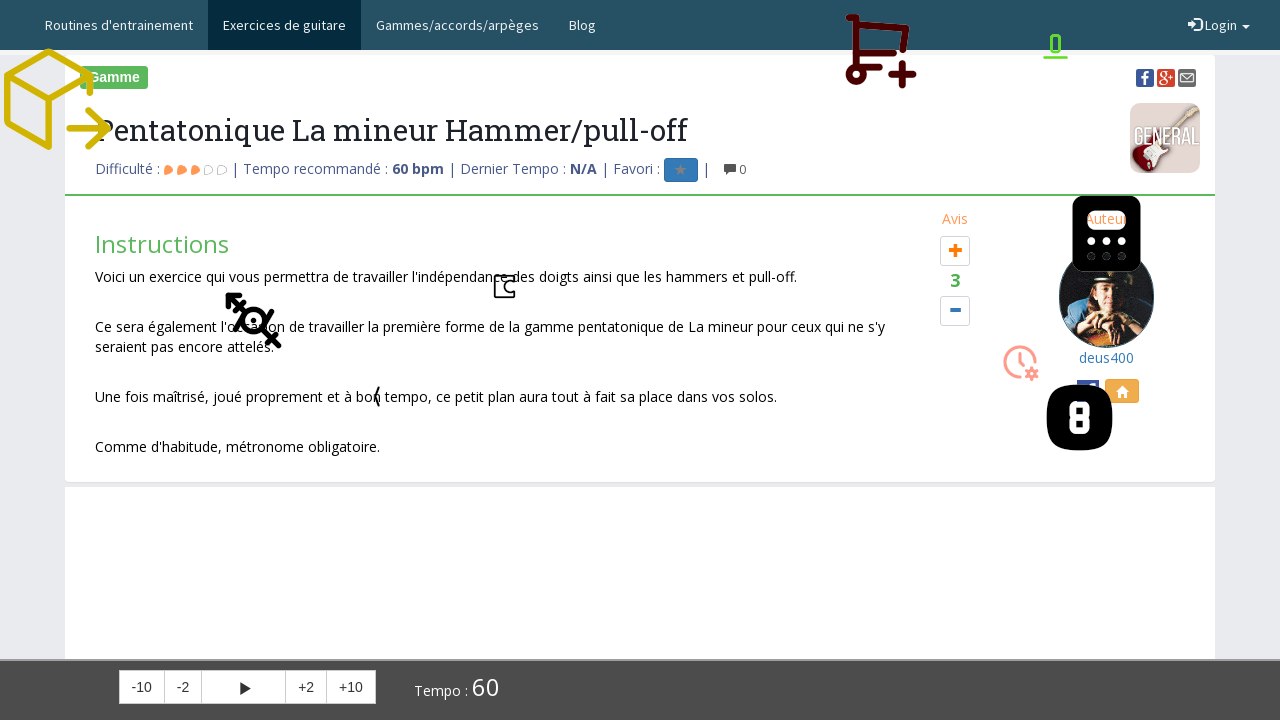 The width and height of the screenshot is (1280, 720). Describe the element at coordinates (1020, 362) in the screenshot. I see `access time or clock settings` at that location.